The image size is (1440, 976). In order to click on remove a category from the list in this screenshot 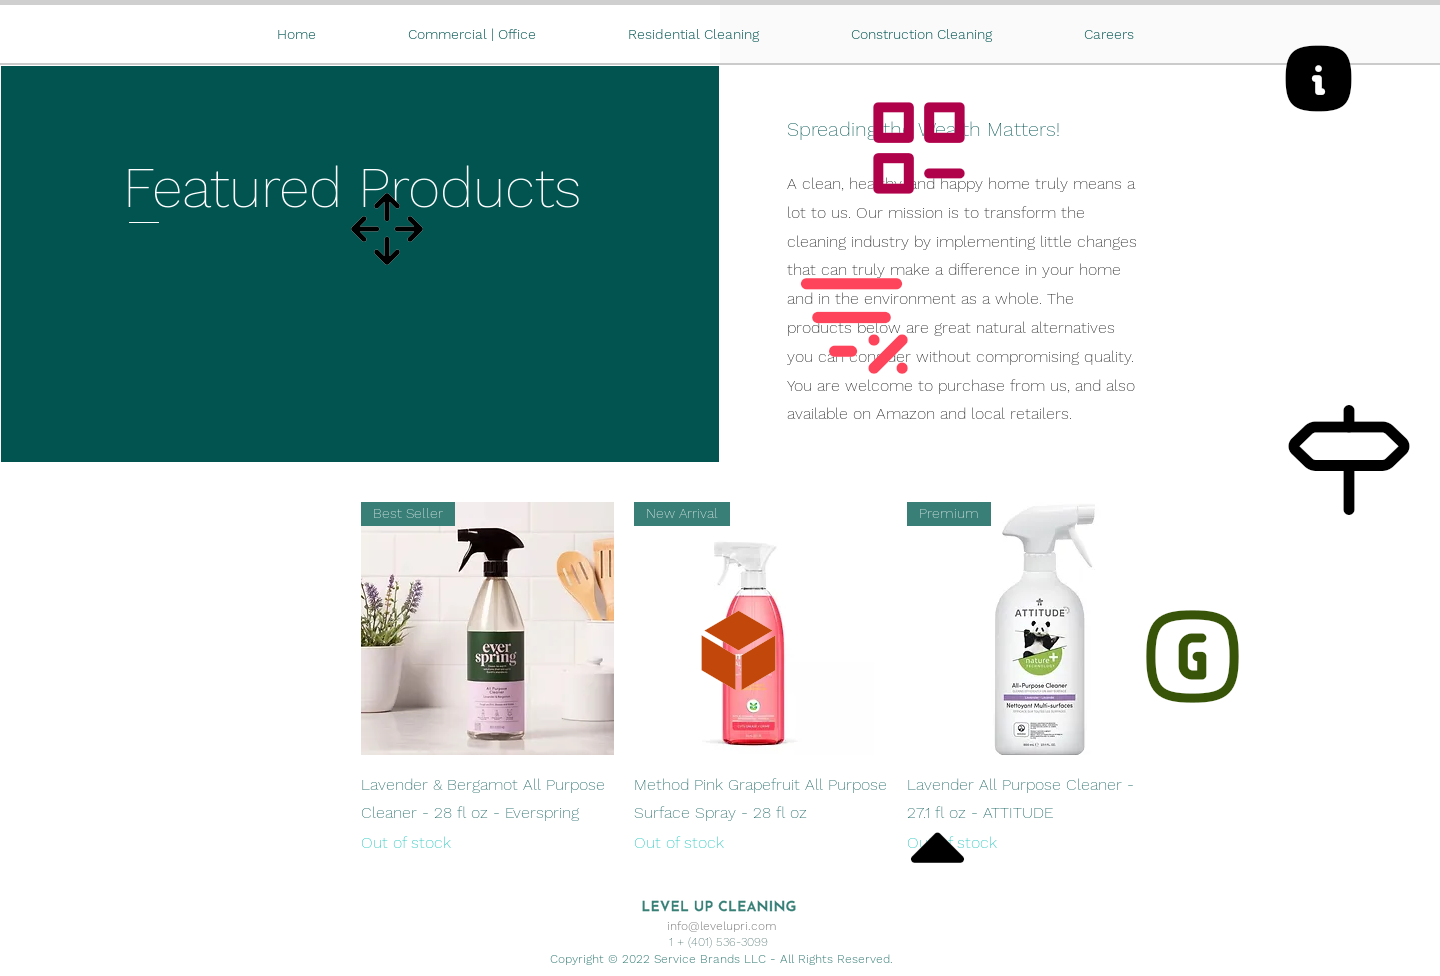, I will do `click(919, 148)`.